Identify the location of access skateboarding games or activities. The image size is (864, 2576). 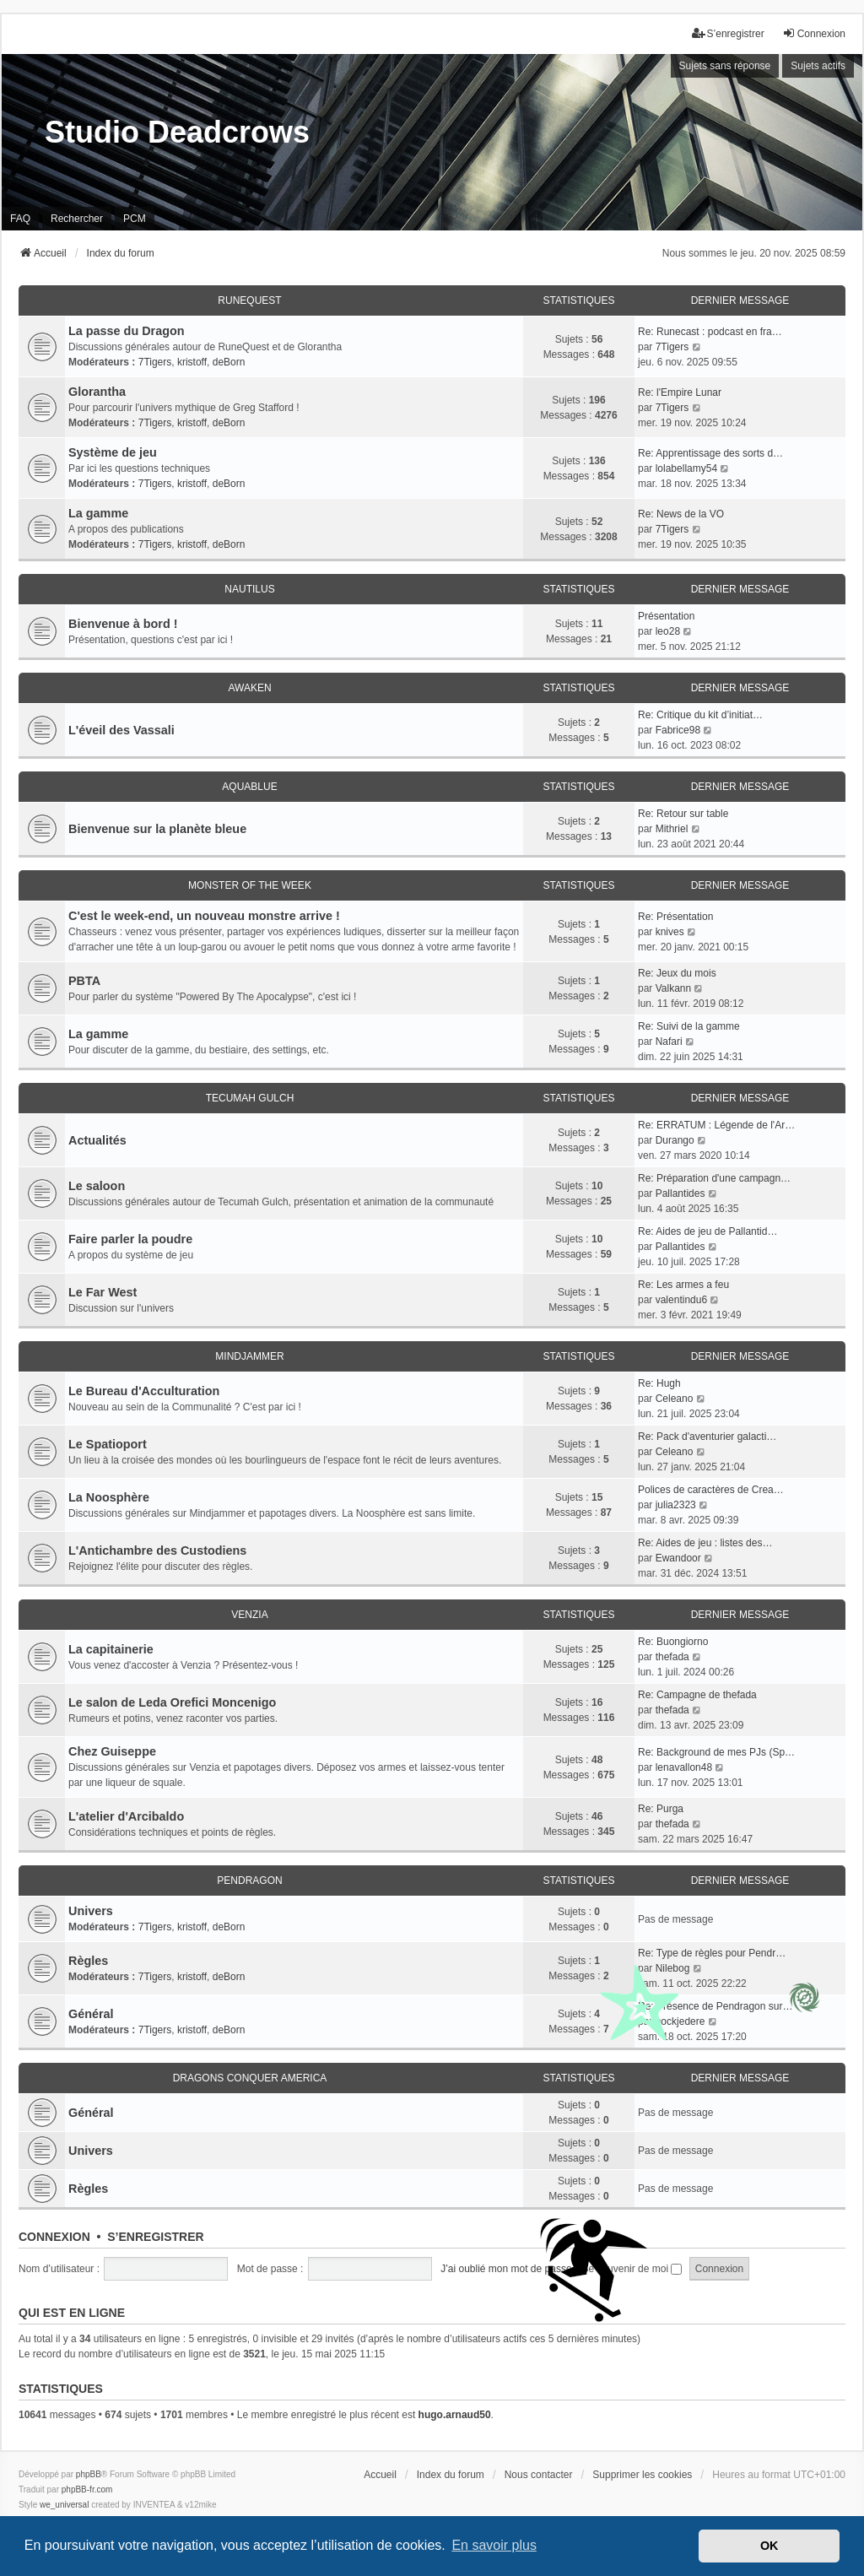
(594, 2270).